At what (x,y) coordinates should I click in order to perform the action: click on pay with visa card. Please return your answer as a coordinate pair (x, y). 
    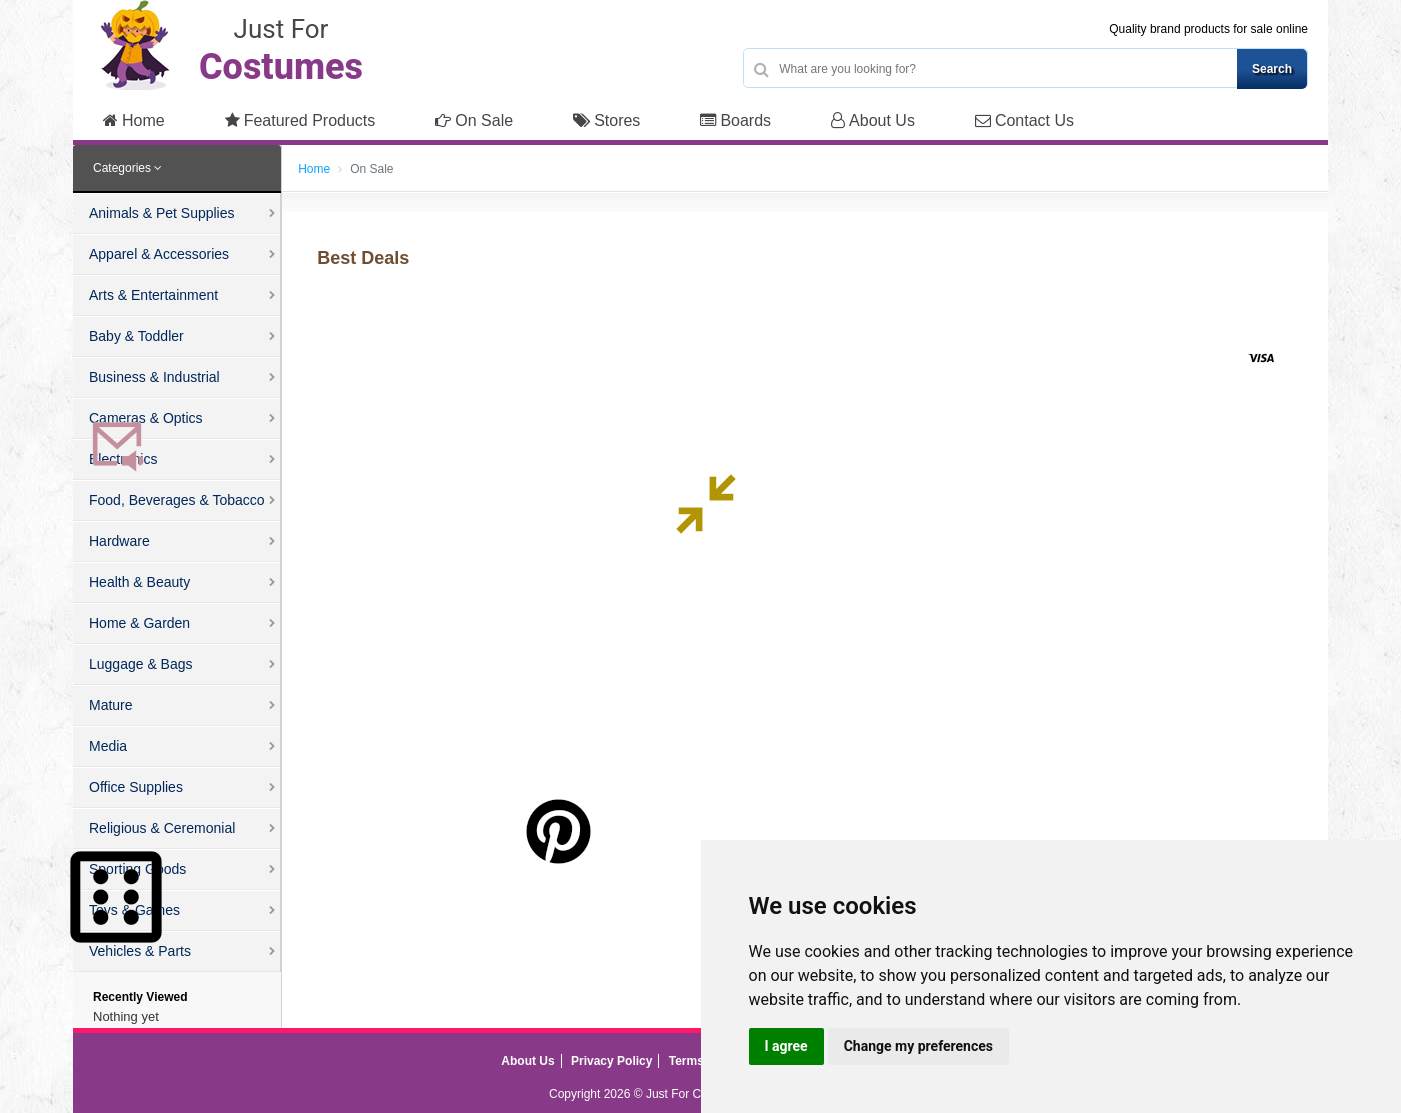
    Looking at the image, I should click on (1261, 358).